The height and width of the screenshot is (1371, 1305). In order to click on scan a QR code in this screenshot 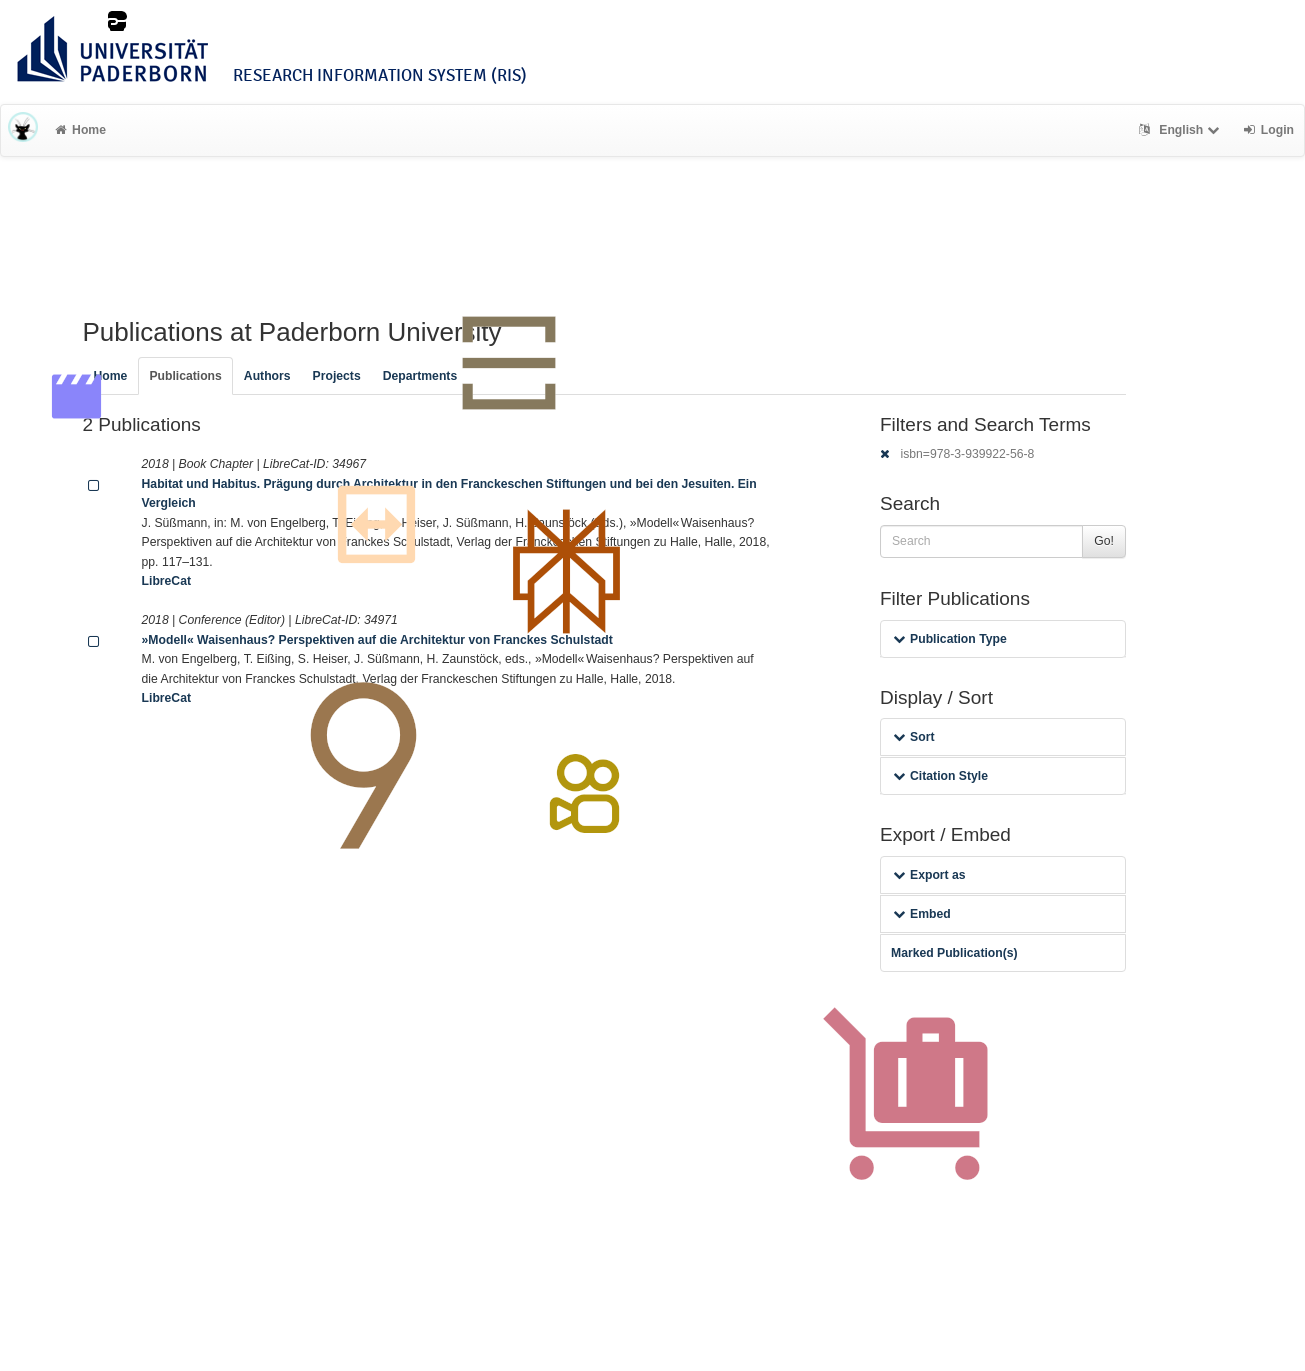, I will do `click(509, 363)`.